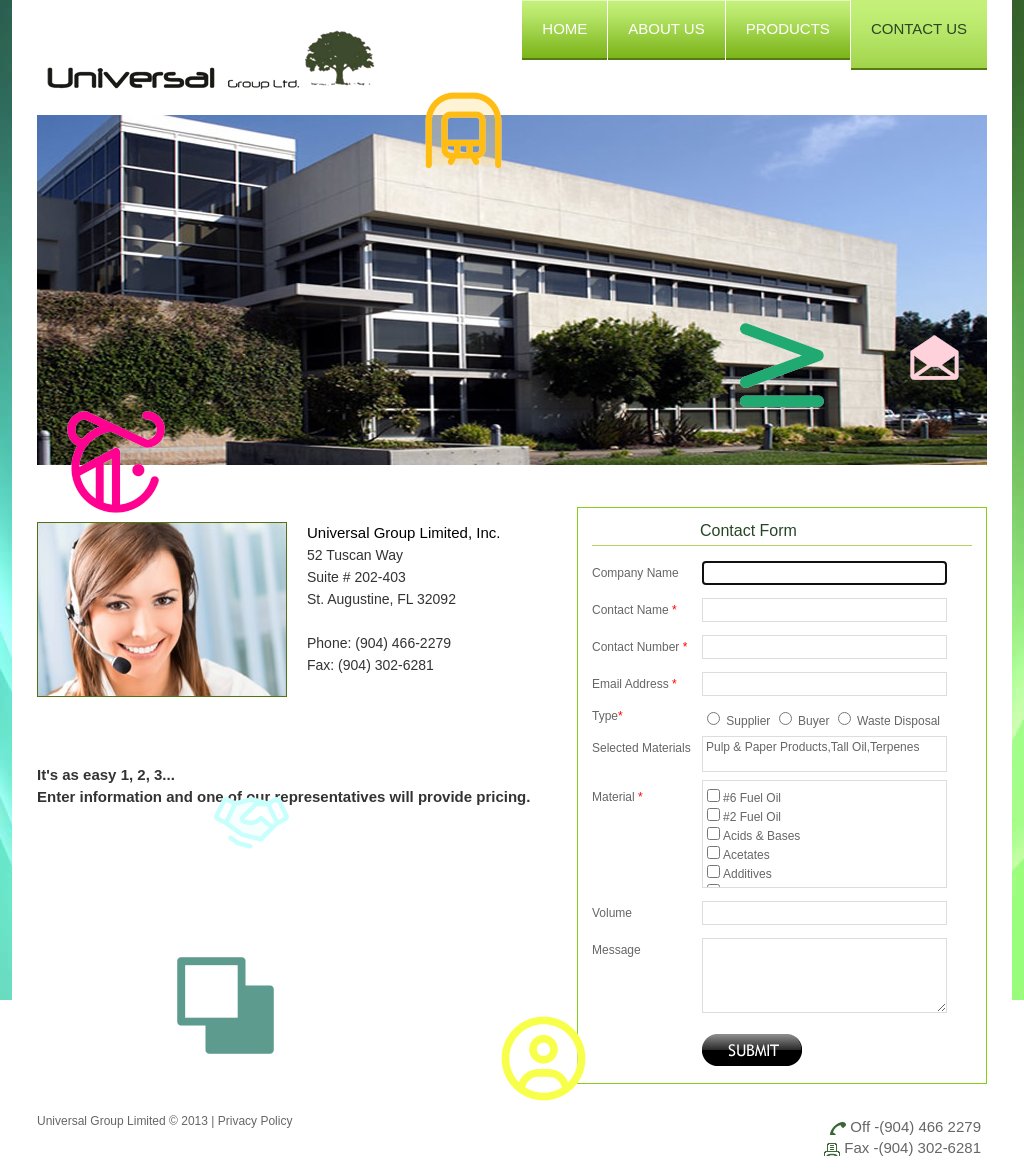 The image size is (1024, 1176). What do you see at coordinates (116, 460) in the screenshot?
I see `open The New York Times app` at bounding box center [116, 460].